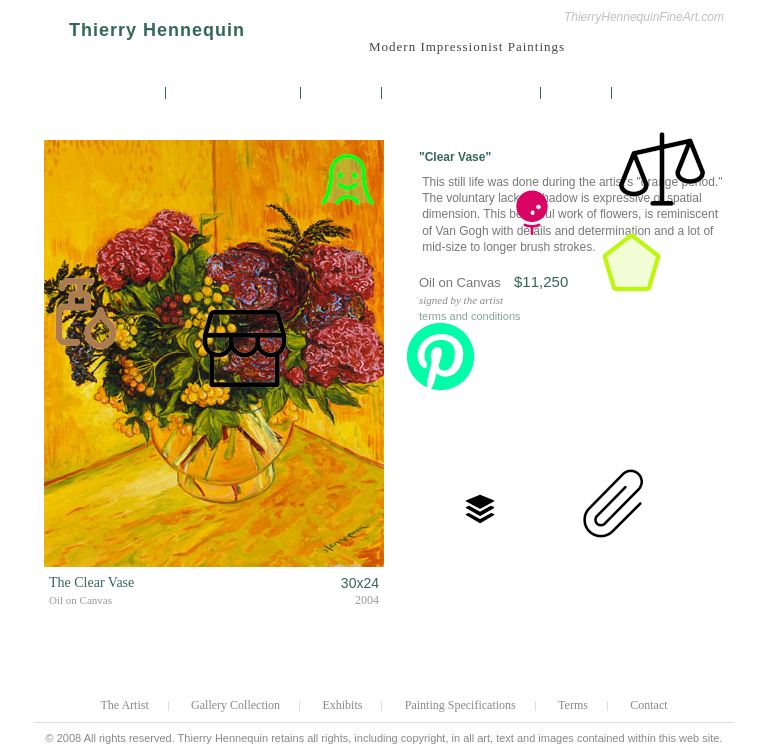 The width and height of the screenshot is (768, 753). I want to click on linux operating system logo, so click(347, 182).